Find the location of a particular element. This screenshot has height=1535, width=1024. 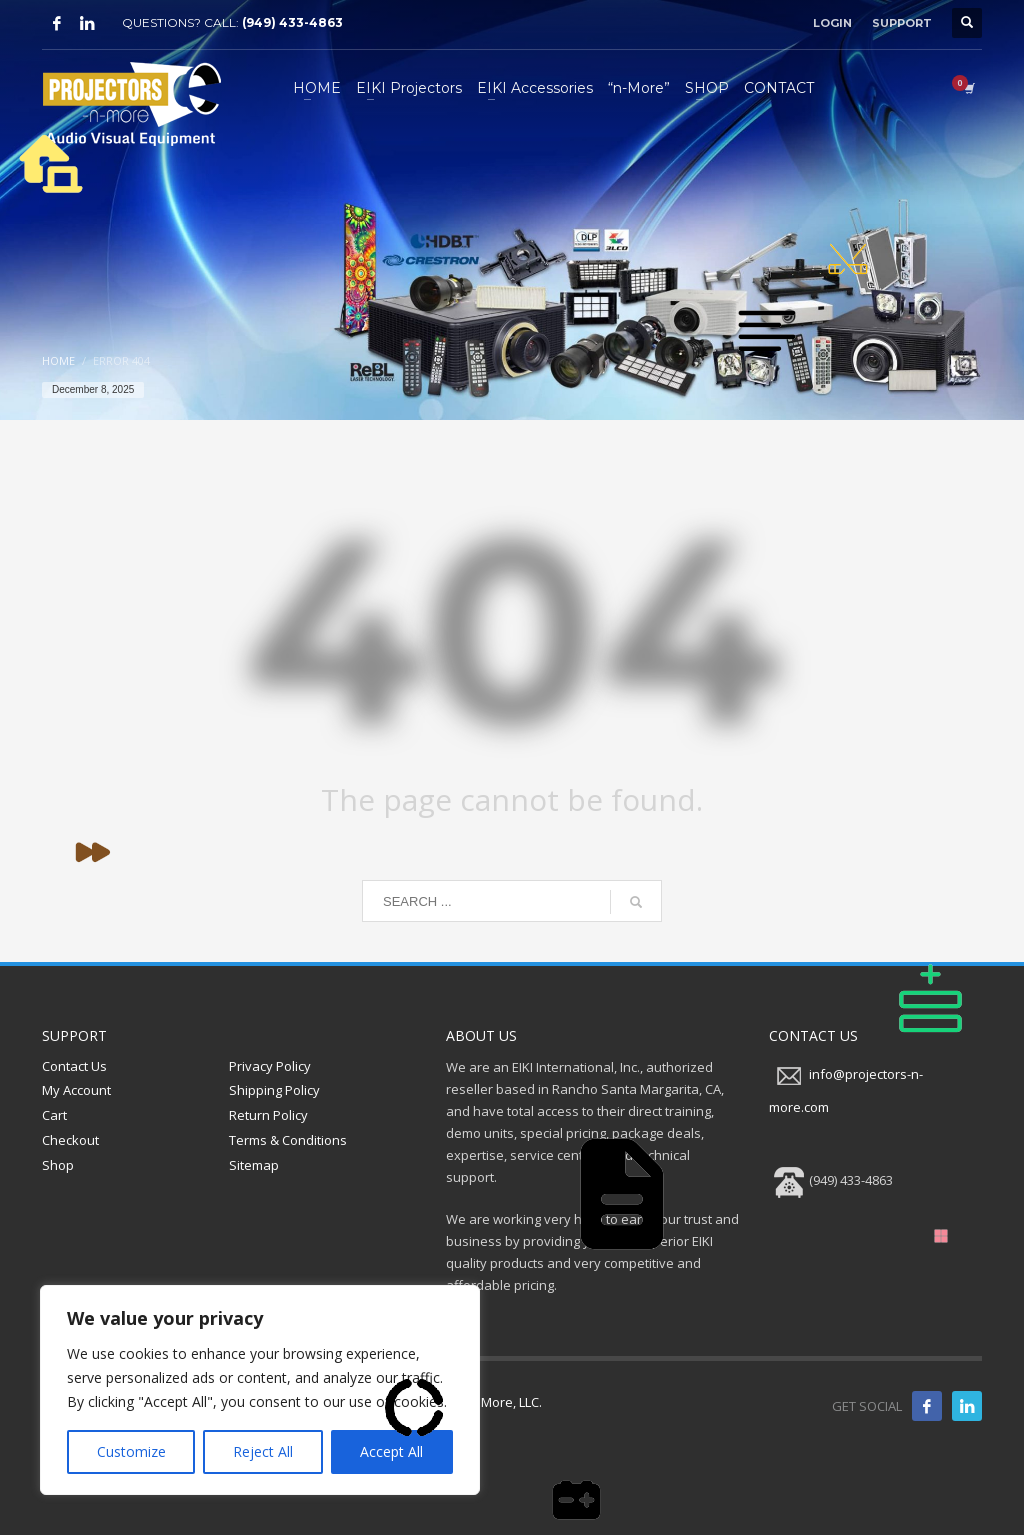

align text to the left is located at coordinates (767, 332).